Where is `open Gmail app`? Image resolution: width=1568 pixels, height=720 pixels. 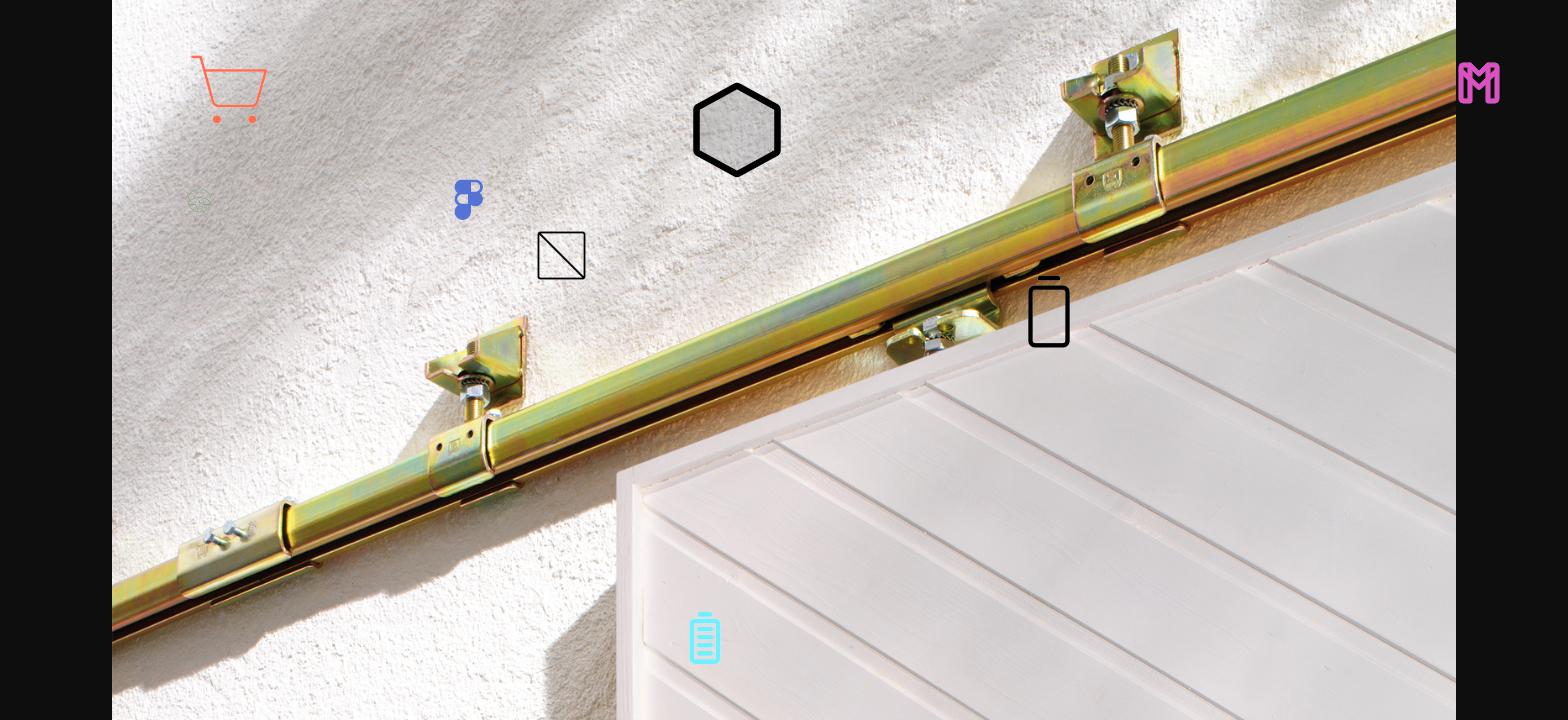
open Gmail app is located at coordinates (1479, 83).